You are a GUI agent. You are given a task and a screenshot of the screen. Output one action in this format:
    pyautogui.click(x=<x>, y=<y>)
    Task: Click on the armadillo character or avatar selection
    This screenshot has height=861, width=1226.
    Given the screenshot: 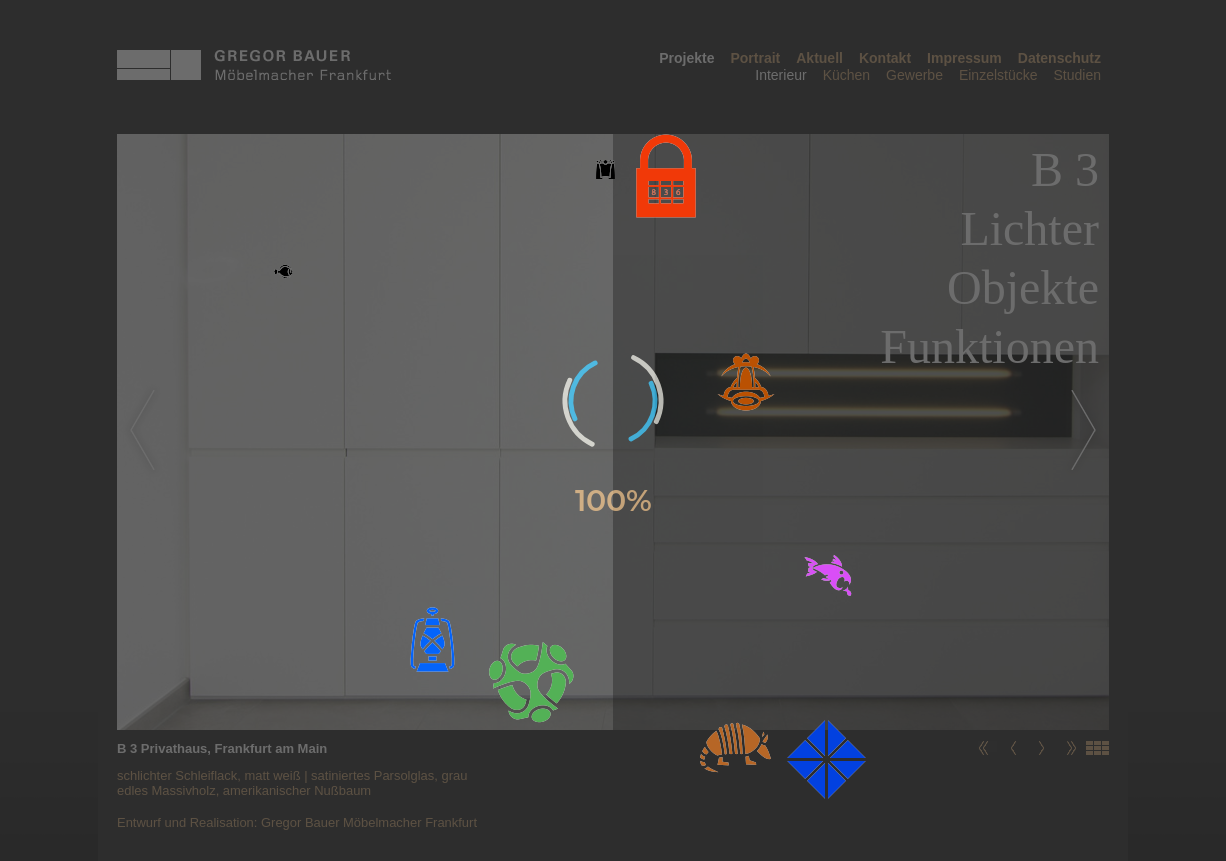 What is the action you would take?
    pyautogui.click(x=735, y=747)
    